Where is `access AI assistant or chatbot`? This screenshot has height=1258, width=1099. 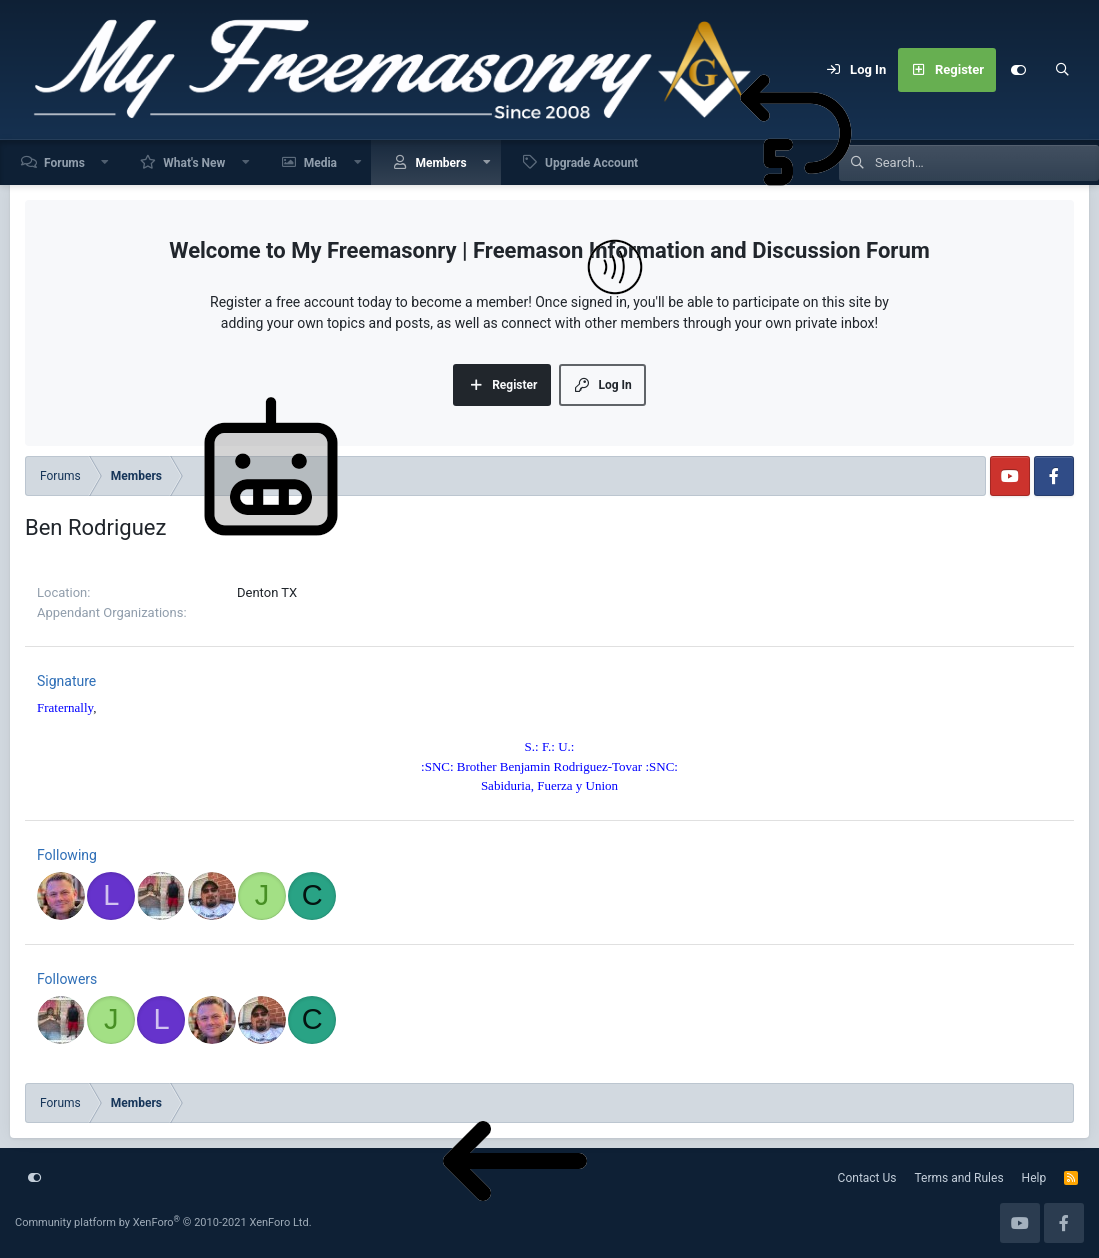
access AI assistant or chatbot is located at coordinates (271, 474).